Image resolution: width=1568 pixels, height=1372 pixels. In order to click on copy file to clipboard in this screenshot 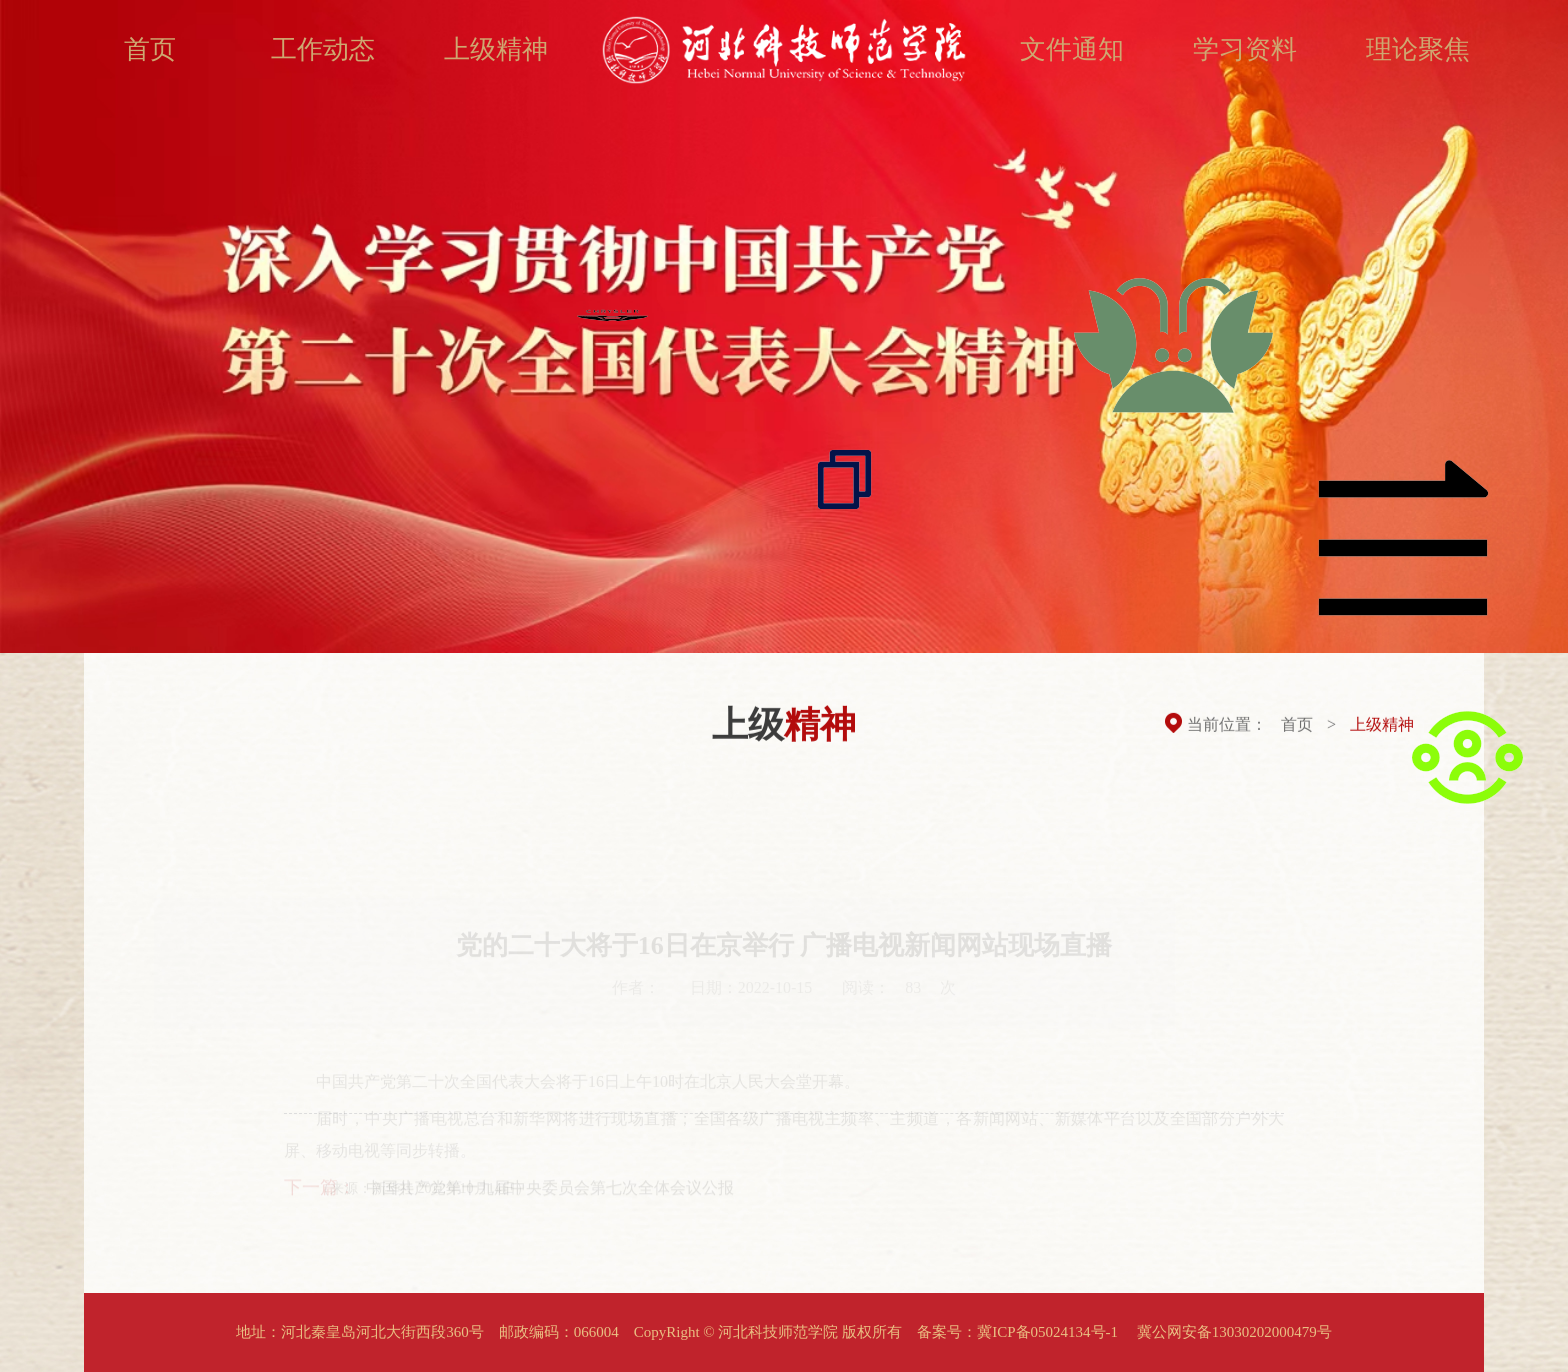, I will do `click(844, 479)`.